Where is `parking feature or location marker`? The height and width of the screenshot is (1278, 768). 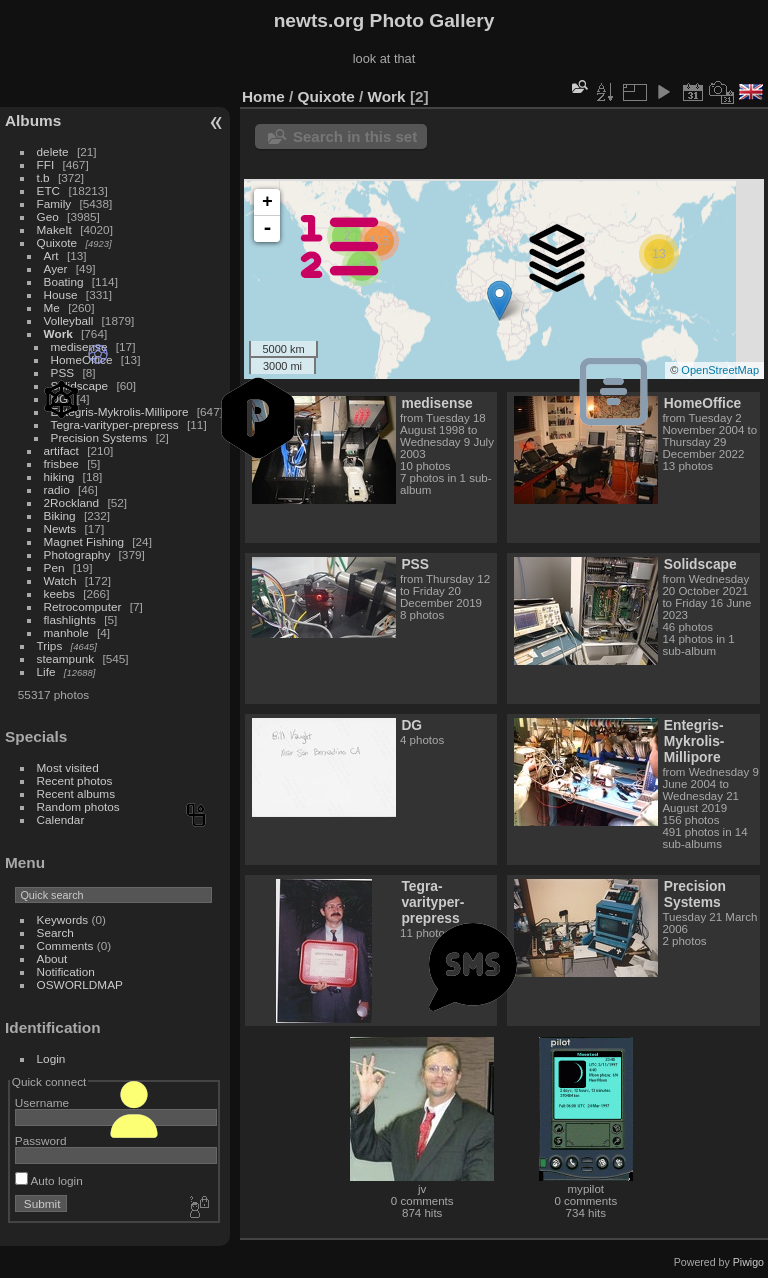
parking feature or location marker is located at coordinates (258, 418).